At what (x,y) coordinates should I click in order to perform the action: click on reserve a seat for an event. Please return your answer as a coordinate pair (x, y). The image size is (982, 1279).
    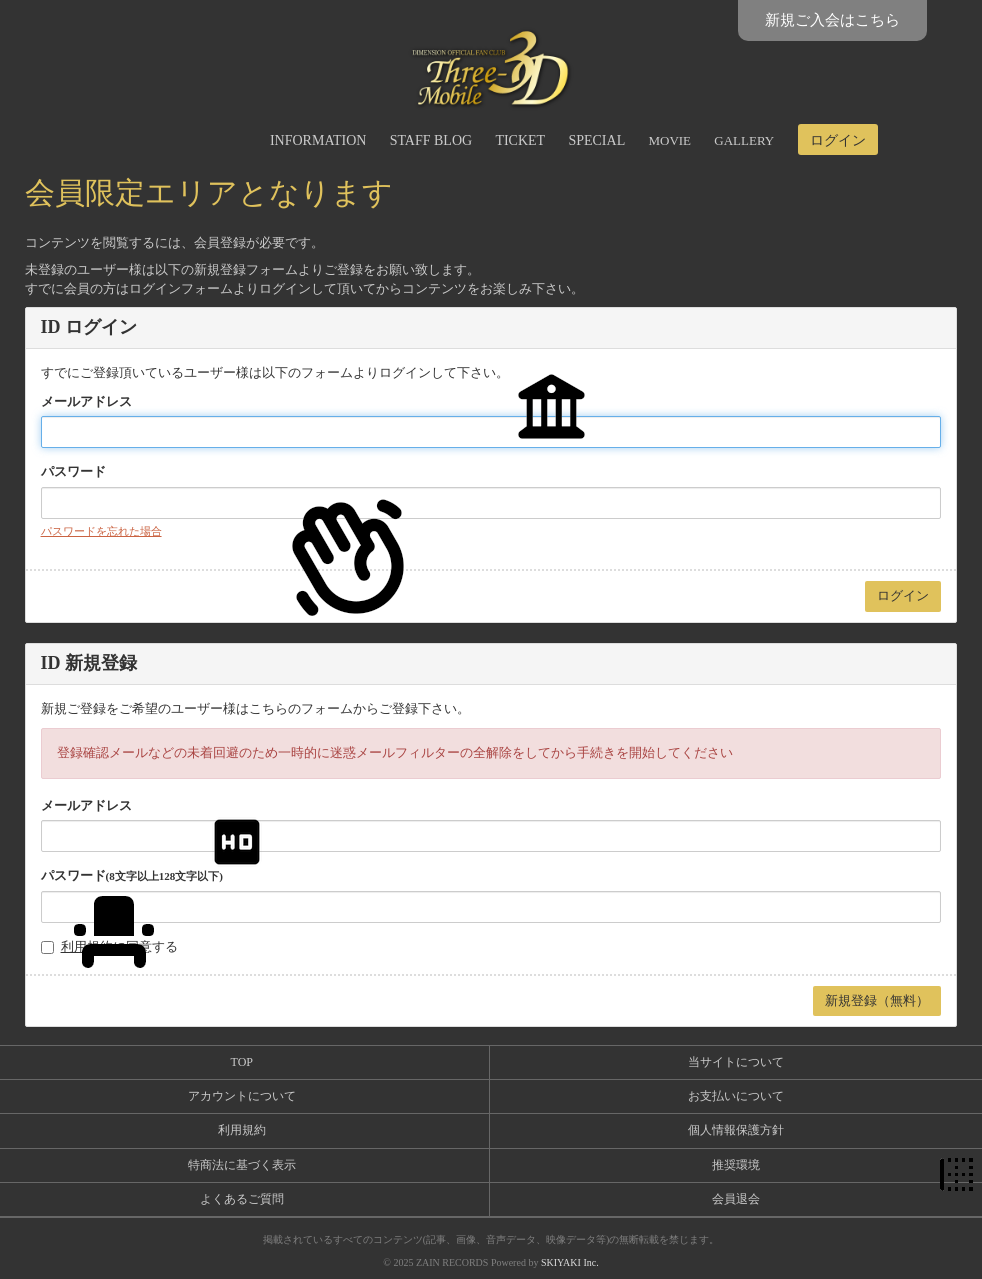
    Looking at the image, I should click on (114, 932).